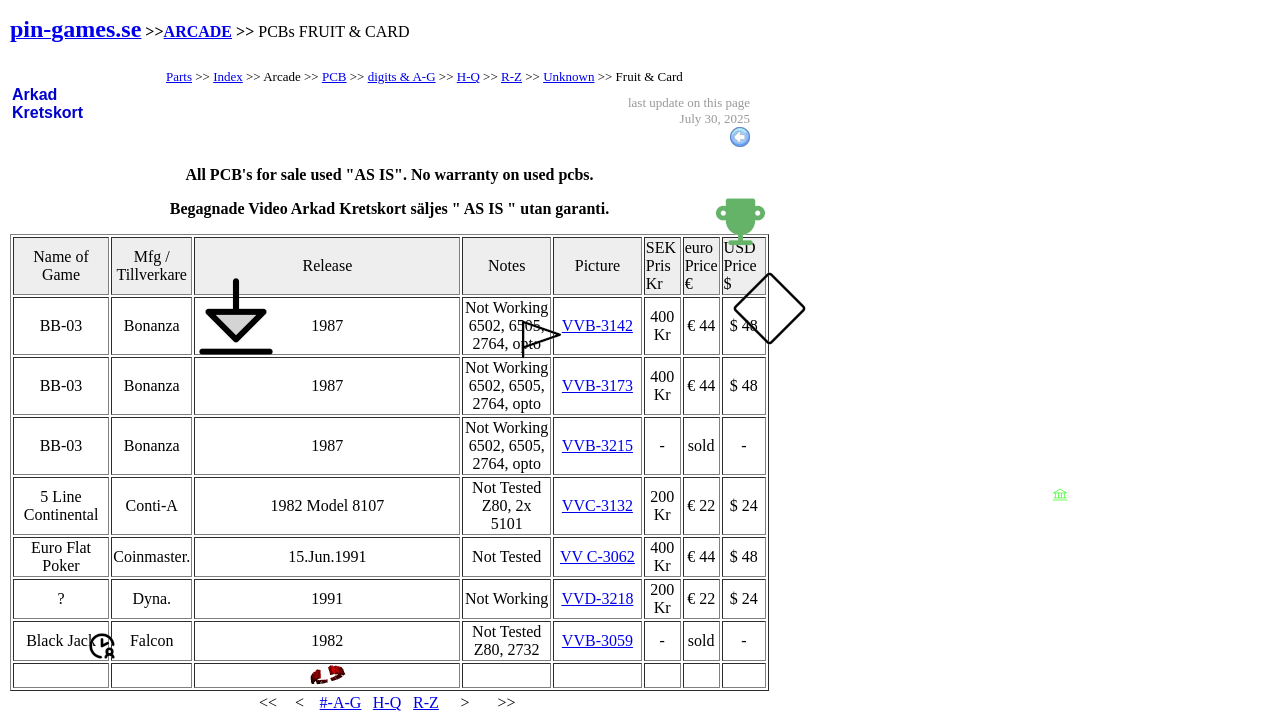  Describe the element at coordinates (102, 646) in the screenshot. I see `view user's time or activity history` at that location.